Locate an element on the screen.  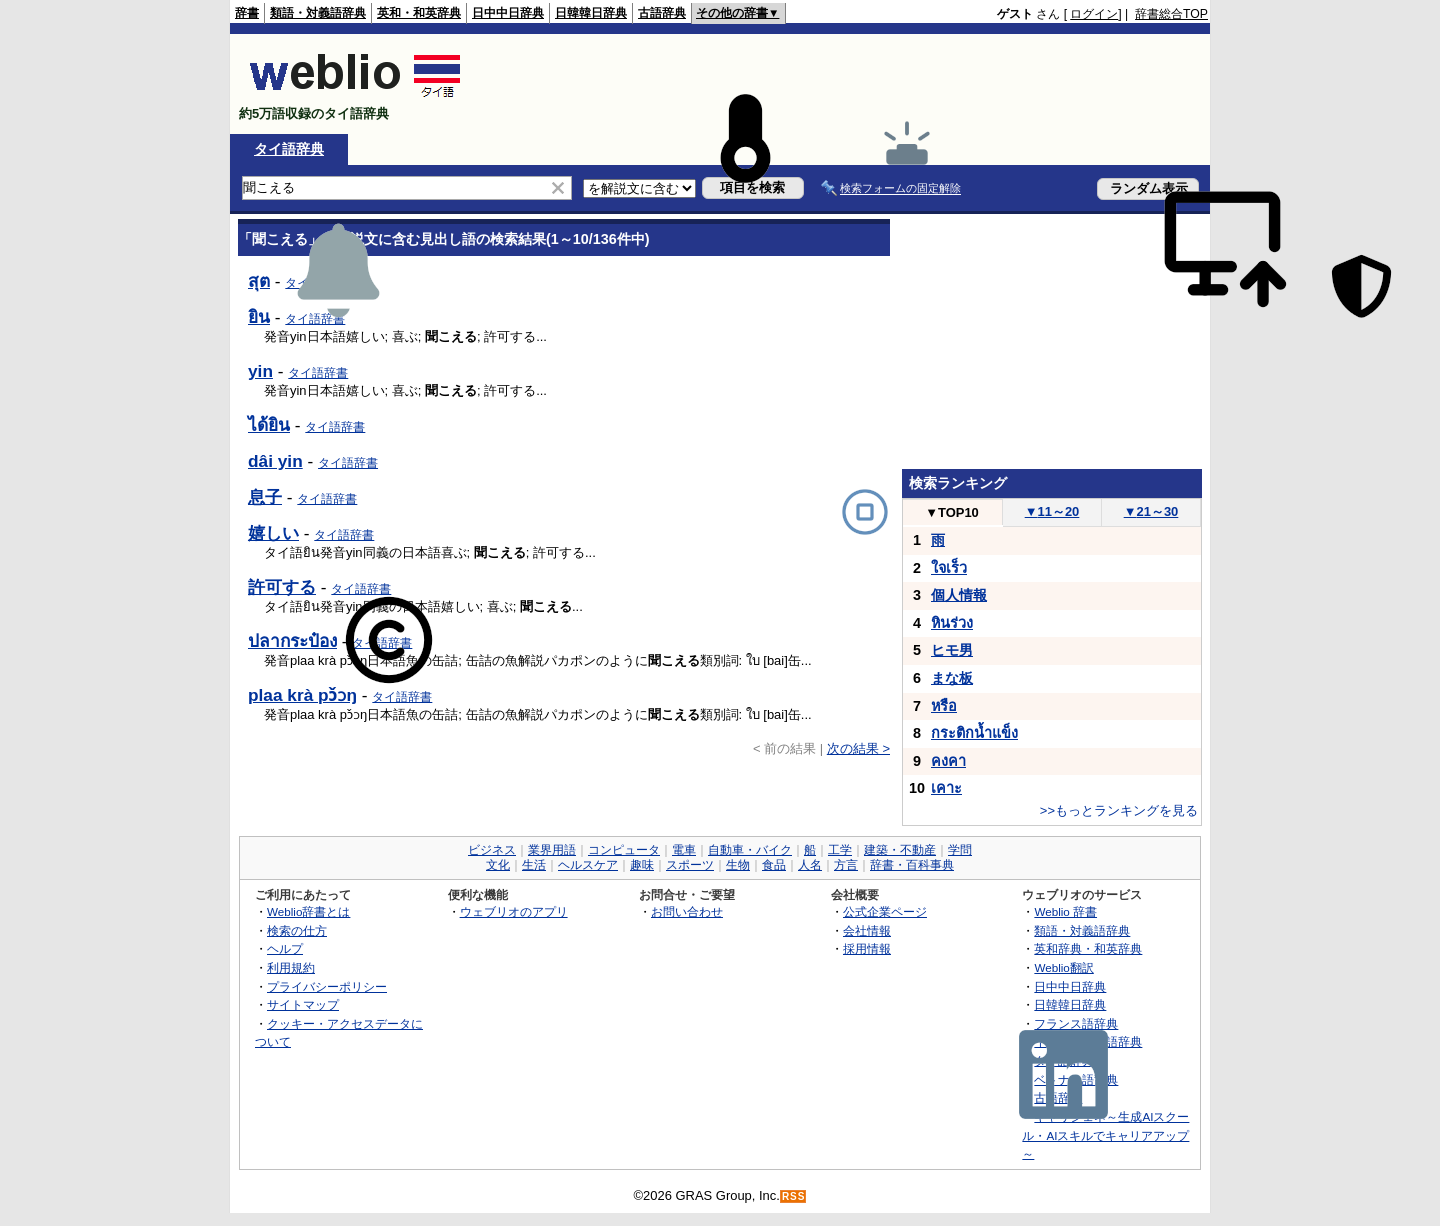
view notifications is located at coordinates (338, 270).